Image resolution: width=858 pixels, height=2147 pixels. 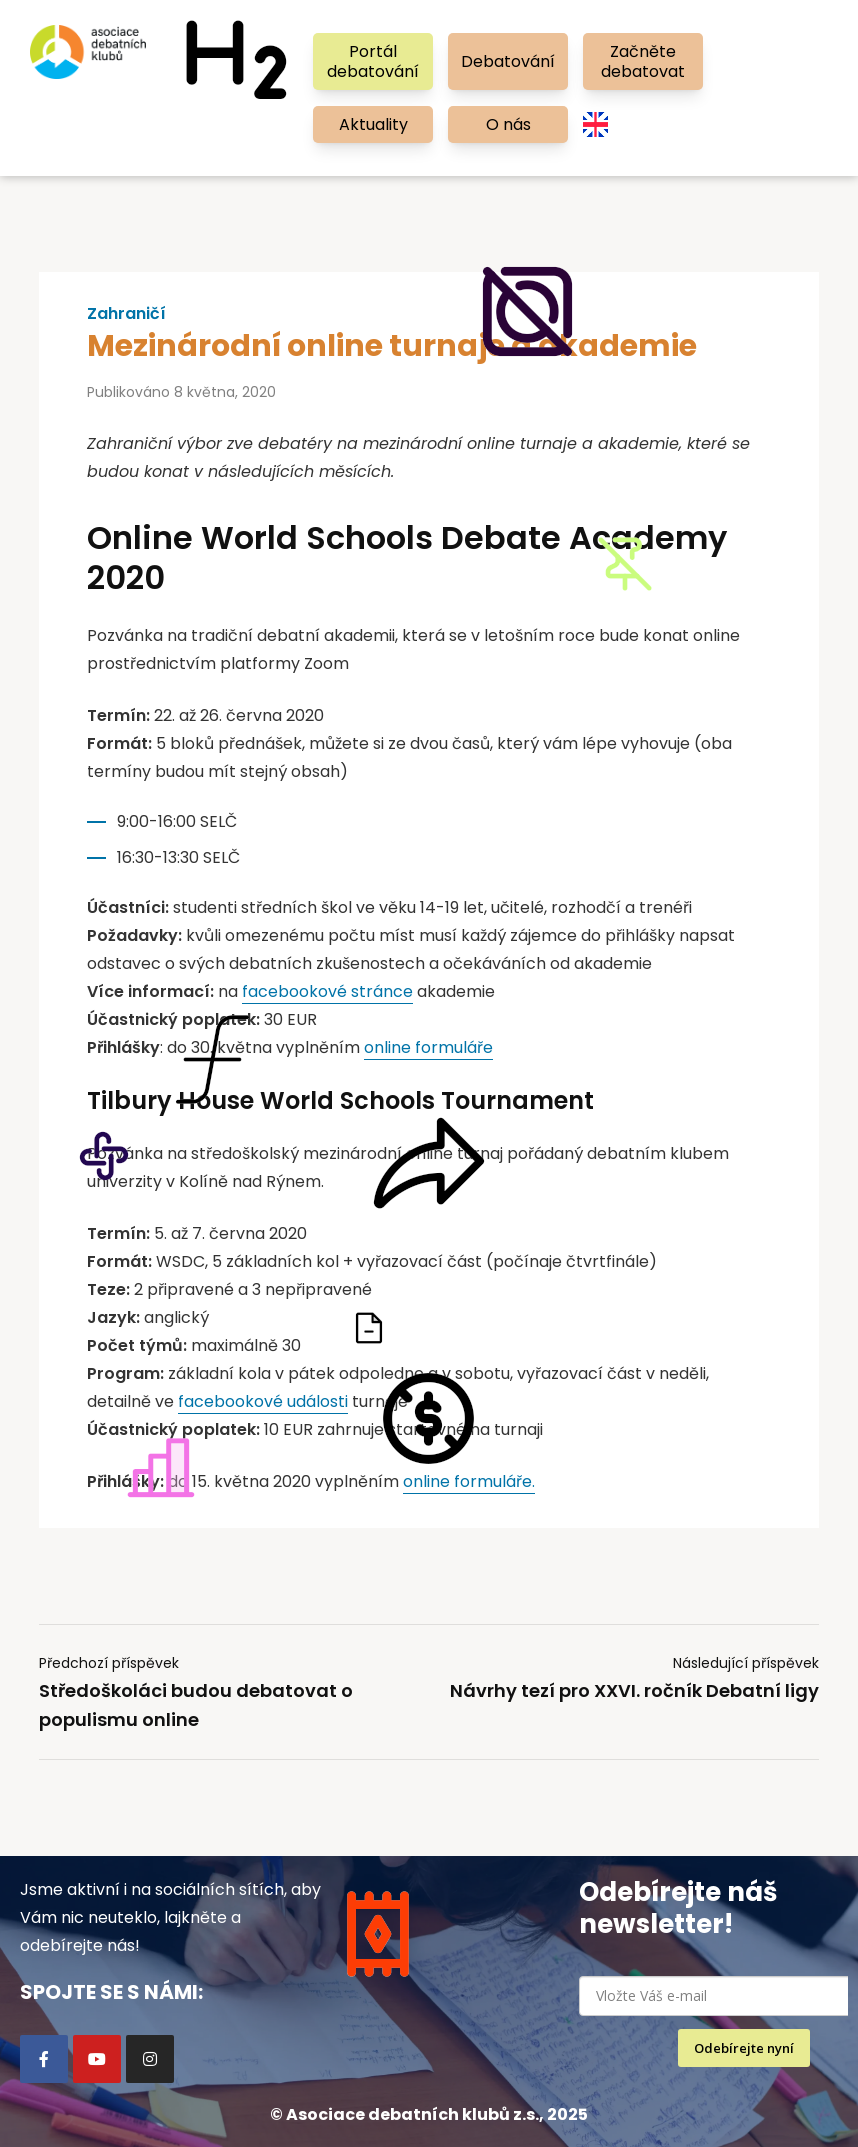 I want to click on unpin an item from its current location, so click(x=625, y=564).